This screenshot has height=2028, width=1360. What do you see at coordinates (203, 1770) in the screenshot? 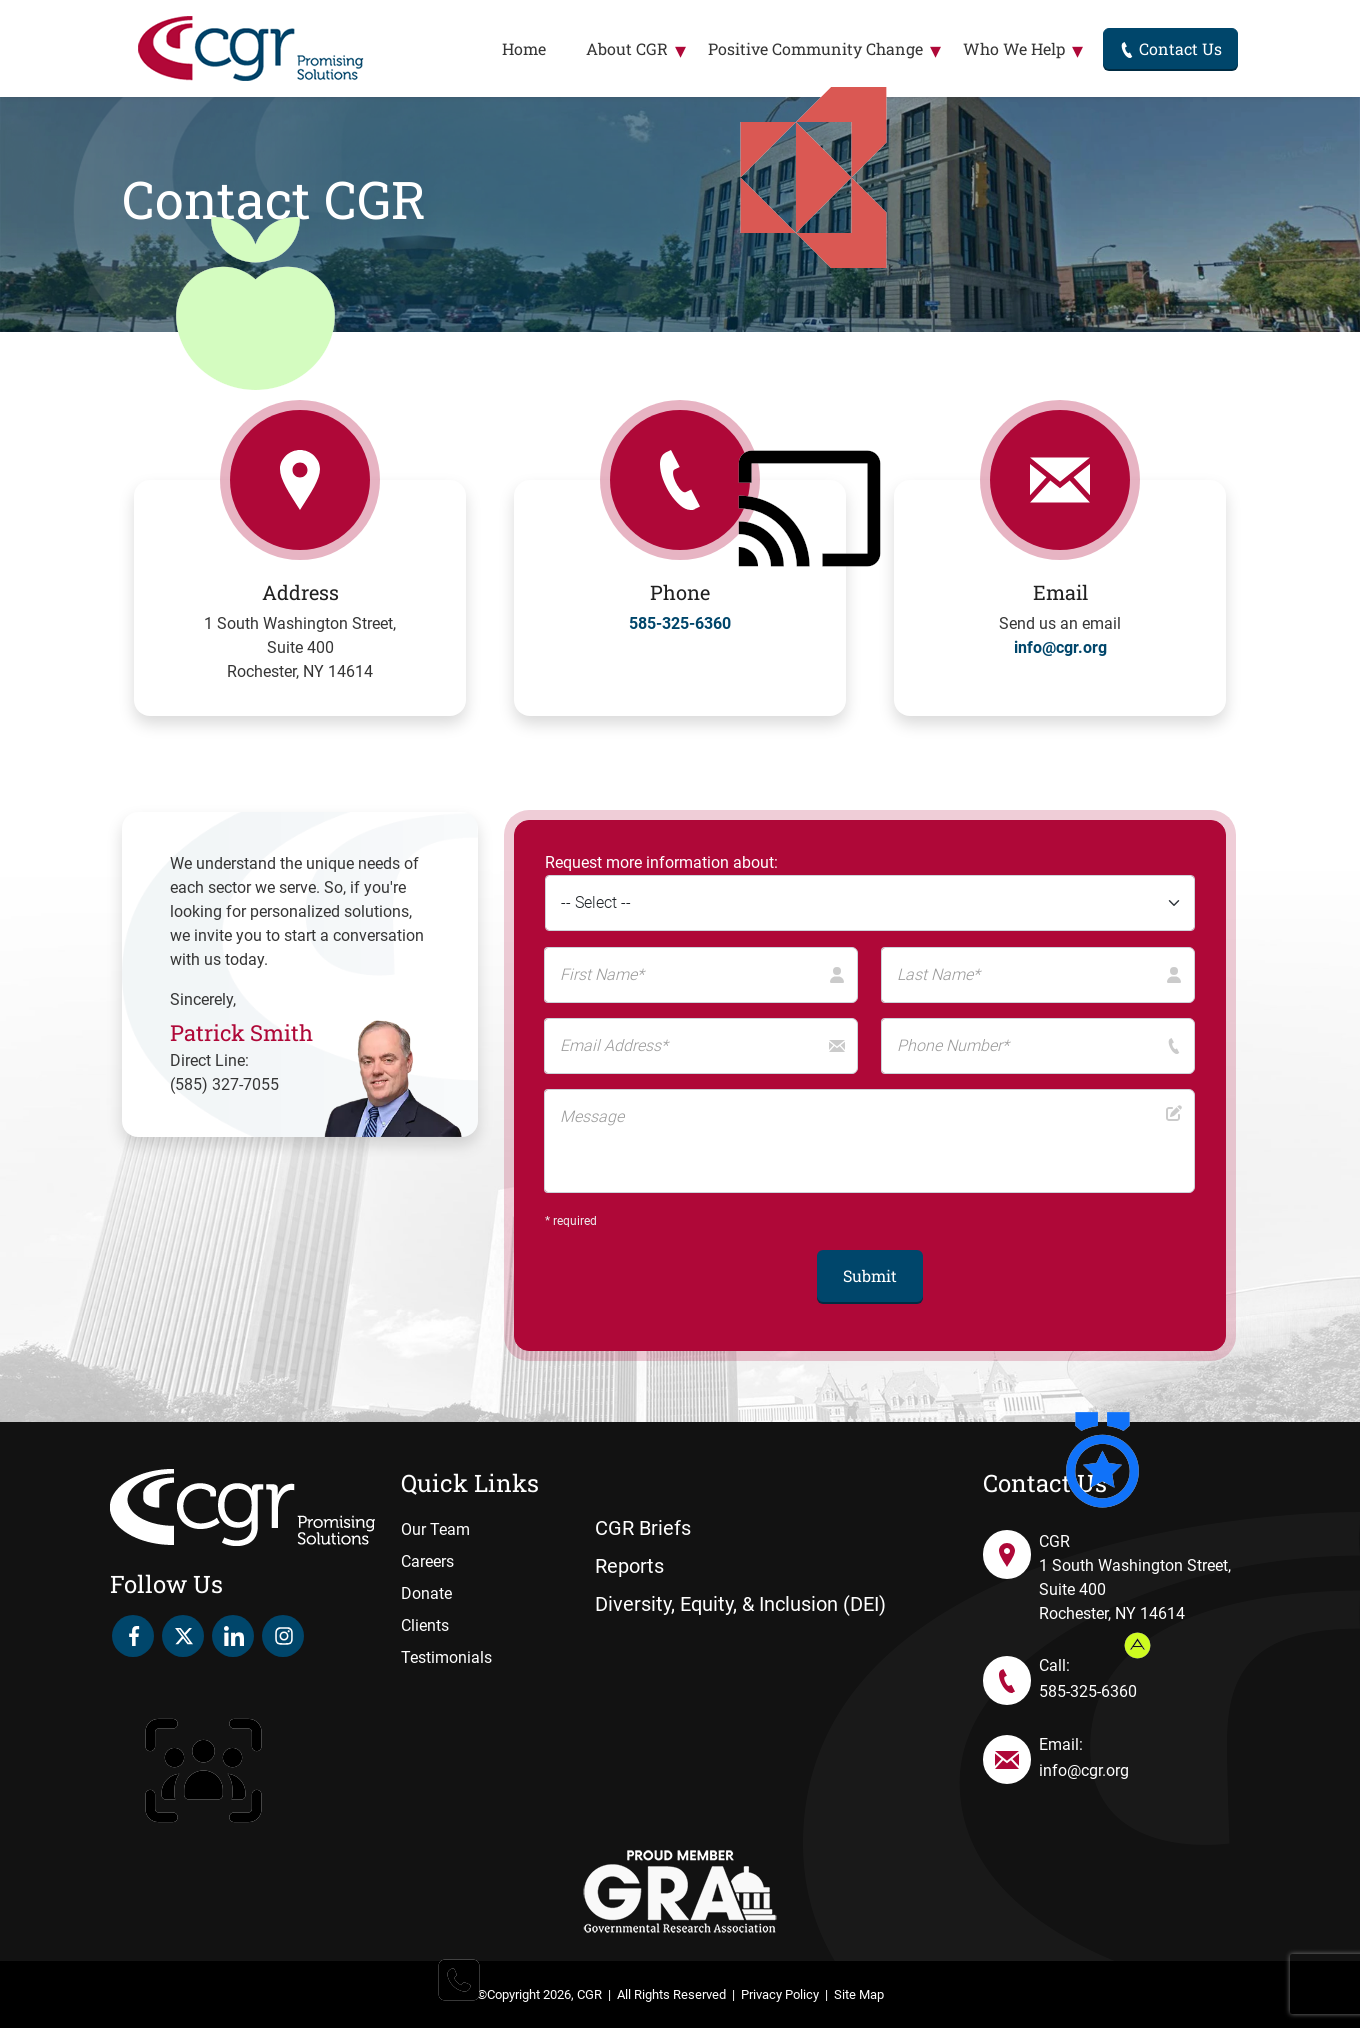
I see `scan or detect people in frame` at bounding box center [203, 1770].